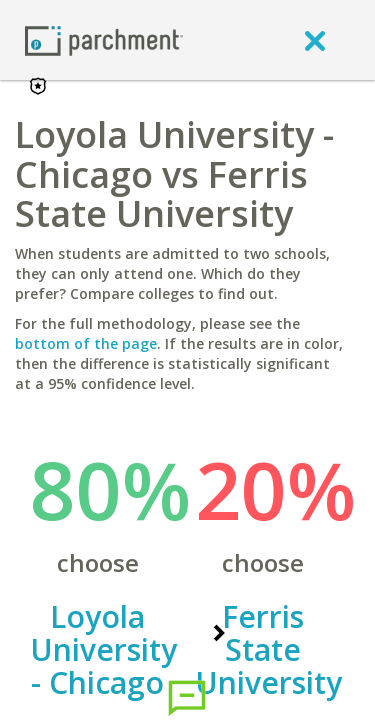  Describe the element at coordinates (187, 697) in the screenshot. I see `open messaging or chat` at that location.